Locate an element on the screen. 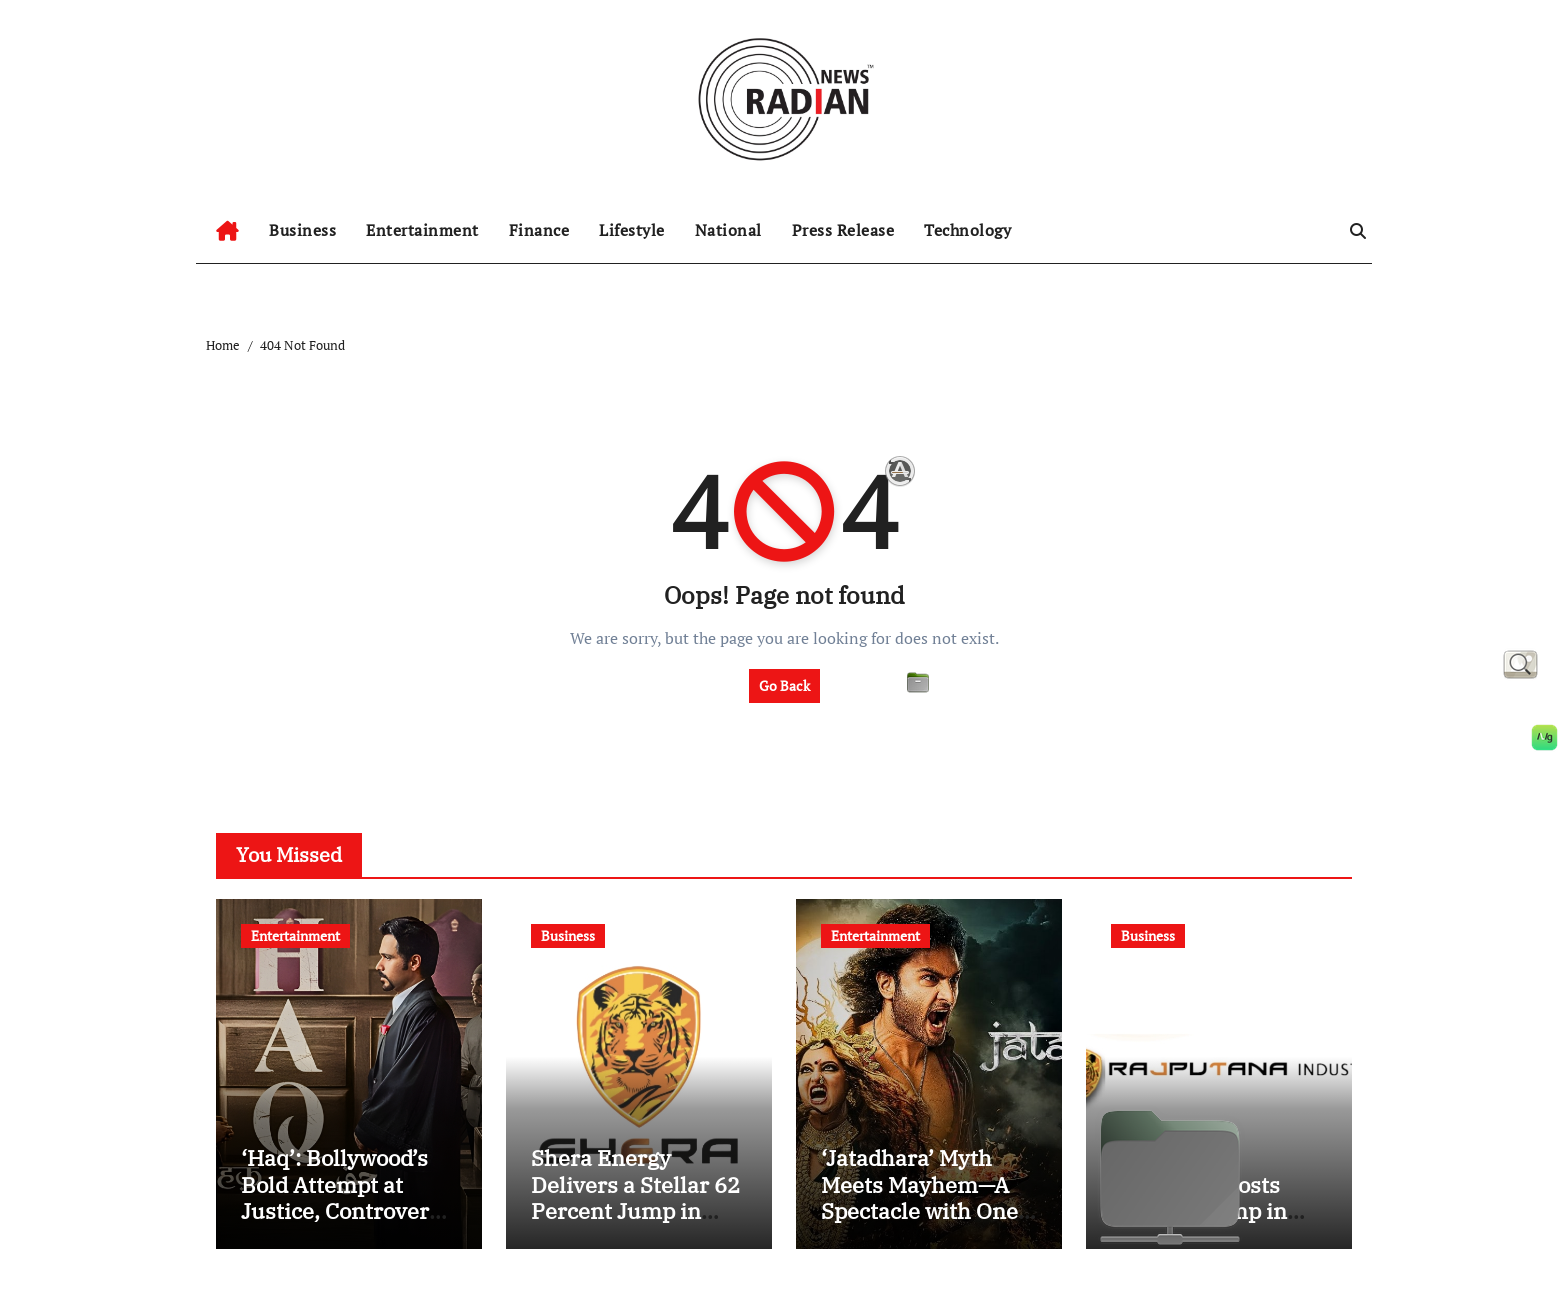  open the photo viewer application is located at coordinates (1520, 664).